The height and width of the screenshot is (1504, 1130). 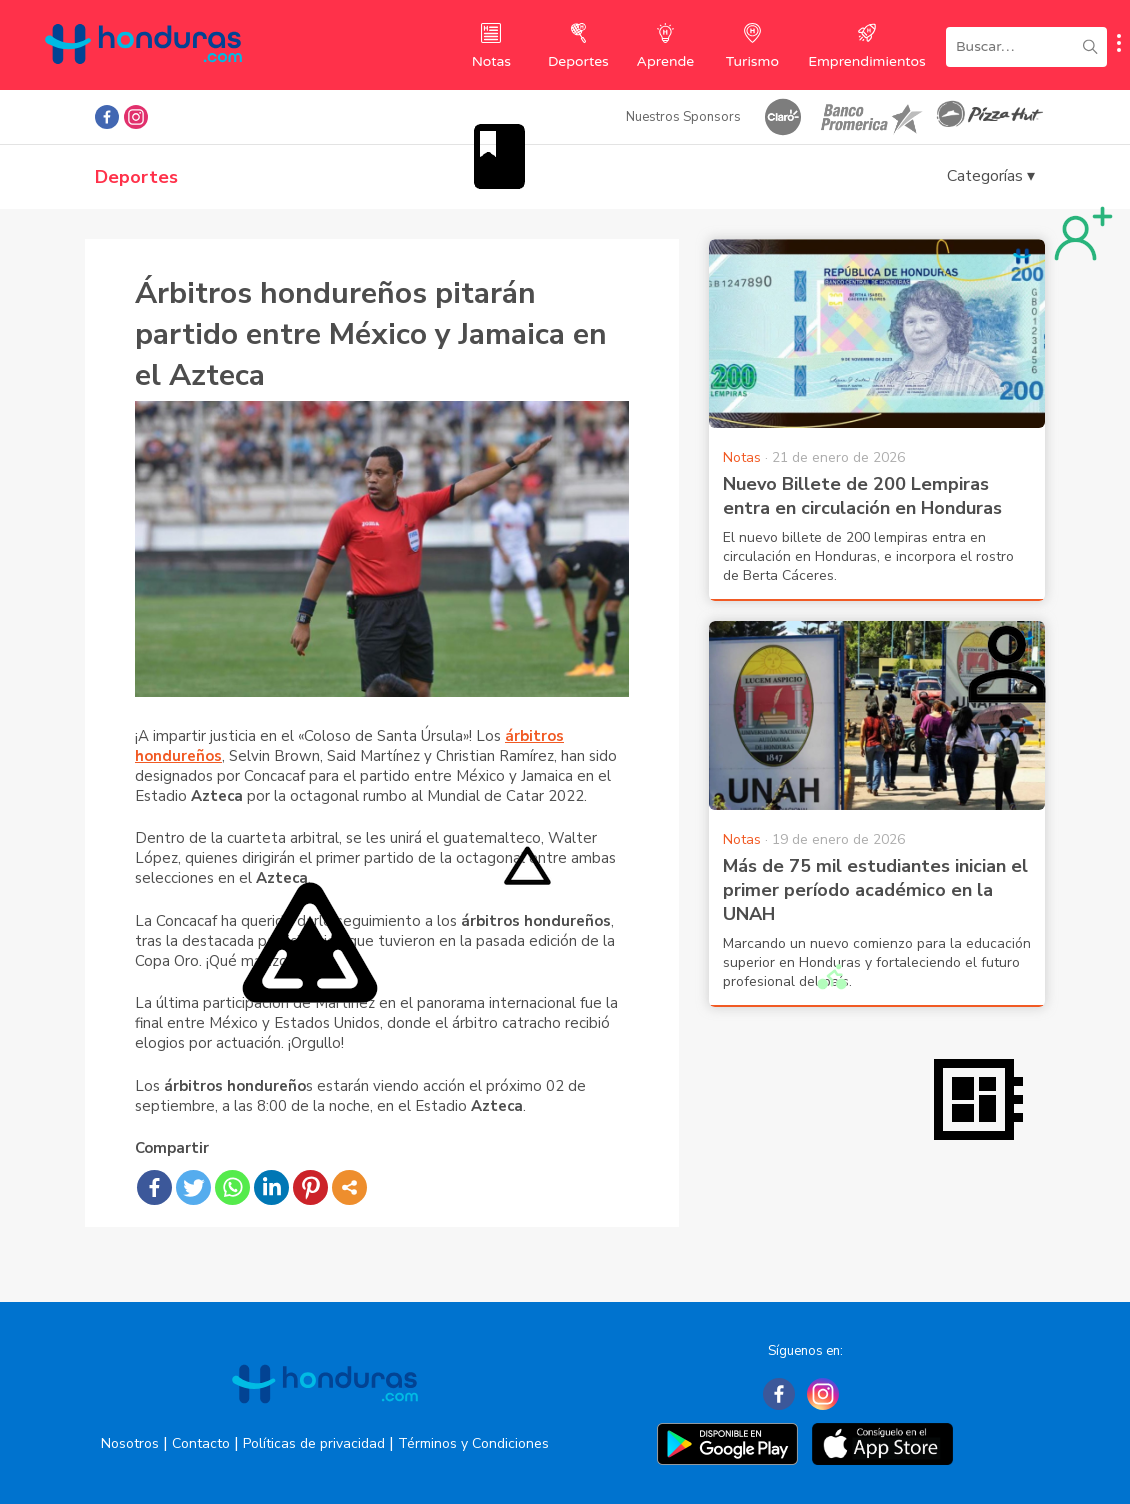 What do you see at coordinates (978, 1099) in the screenshot?
I see `access developer or hardware settings` at bounding box center [978, 1099].